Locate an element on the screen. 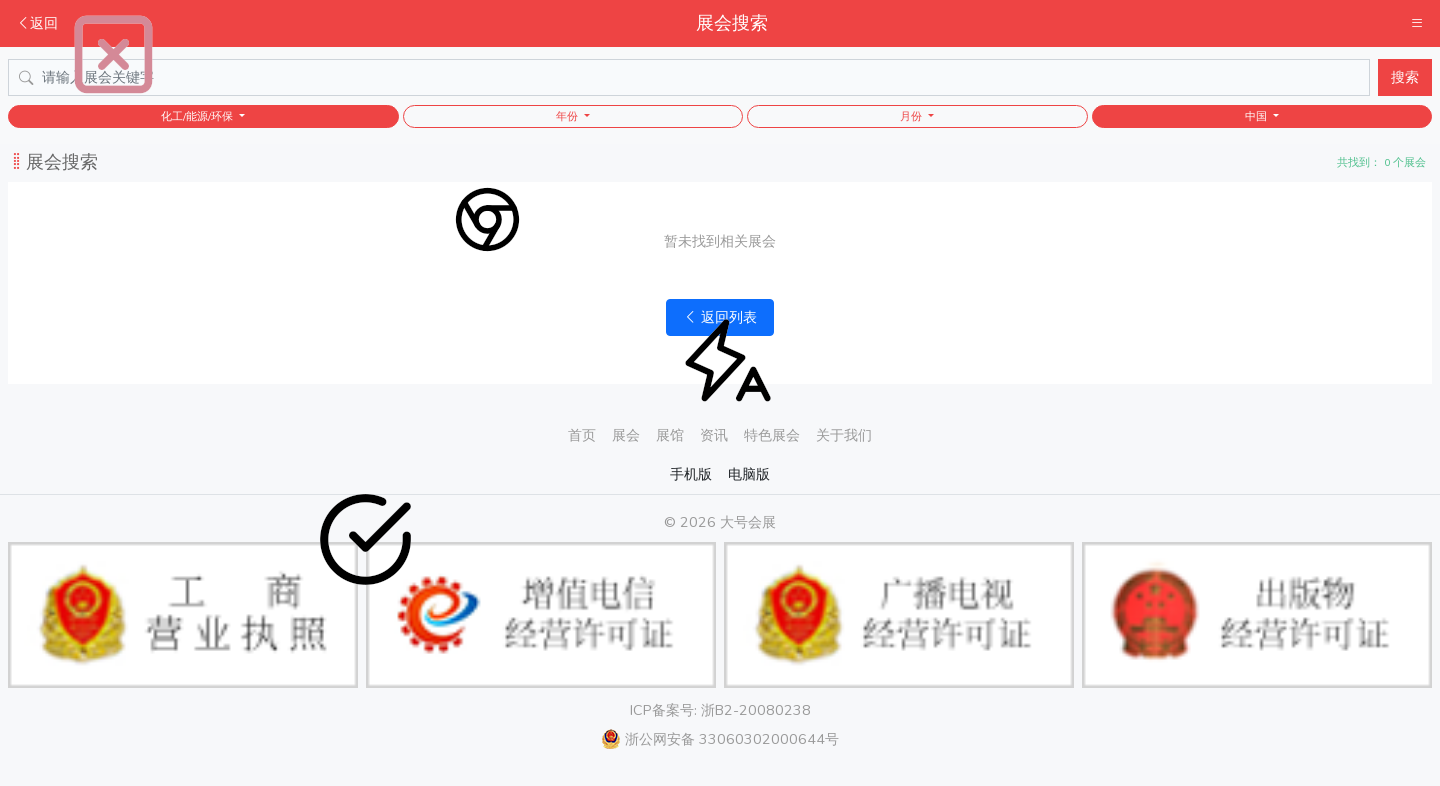 This screenshot has height=786, width=1440. close or dismiss a dialog box is located at coordinates (113, 54).